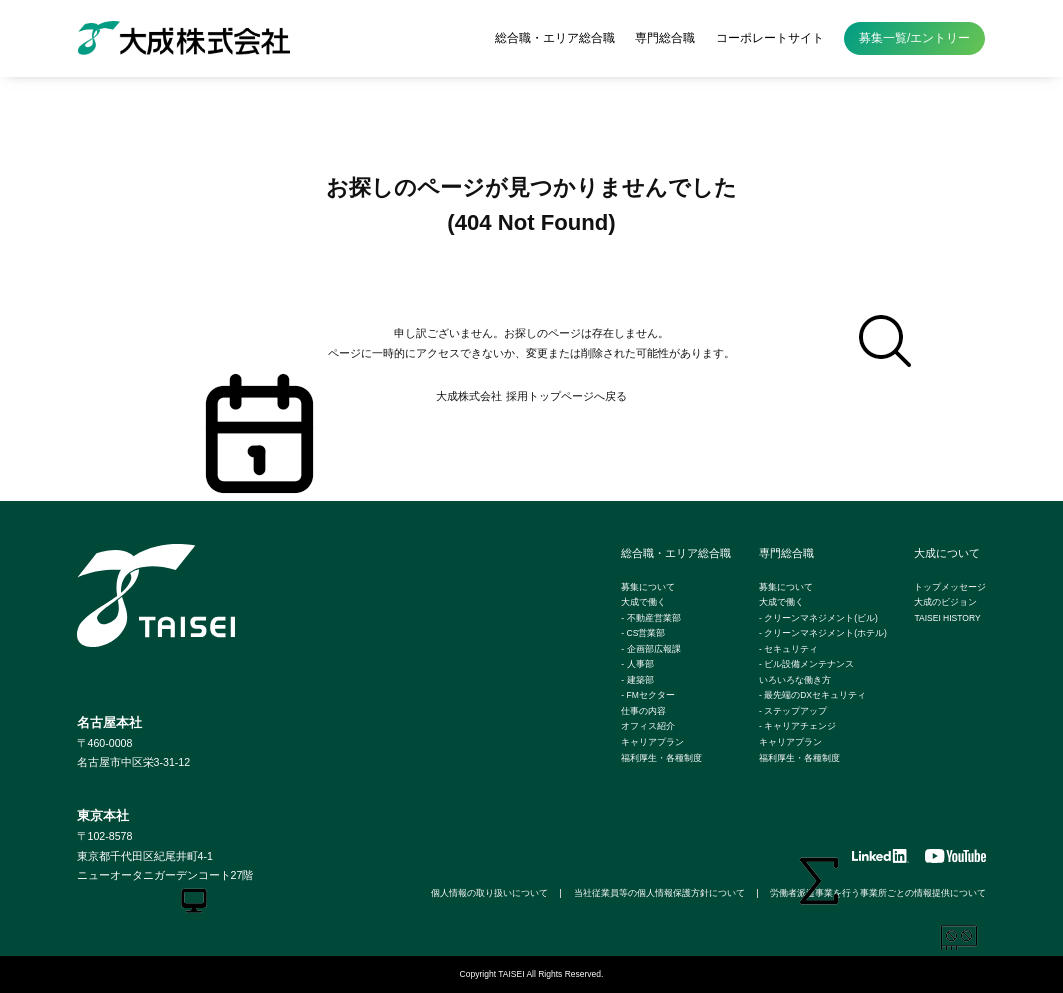 Image resolution: width=1063 pixels, height=993 pixels. I want to click on view graphics card or GPU information, so click(959, 937).